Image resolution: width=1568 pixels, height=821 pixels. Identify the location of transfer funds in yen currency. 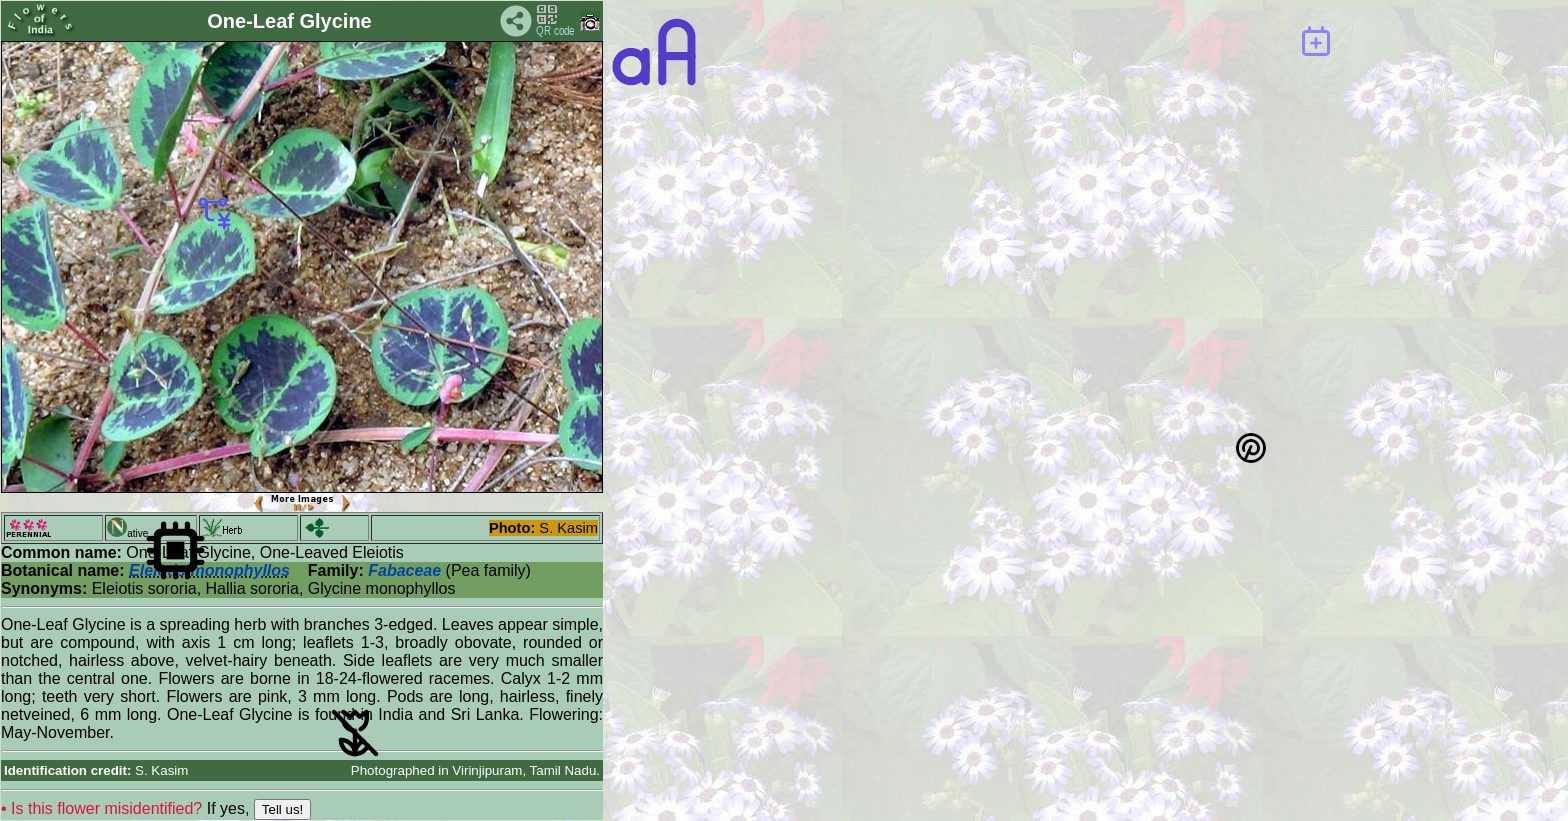
(214, 213).